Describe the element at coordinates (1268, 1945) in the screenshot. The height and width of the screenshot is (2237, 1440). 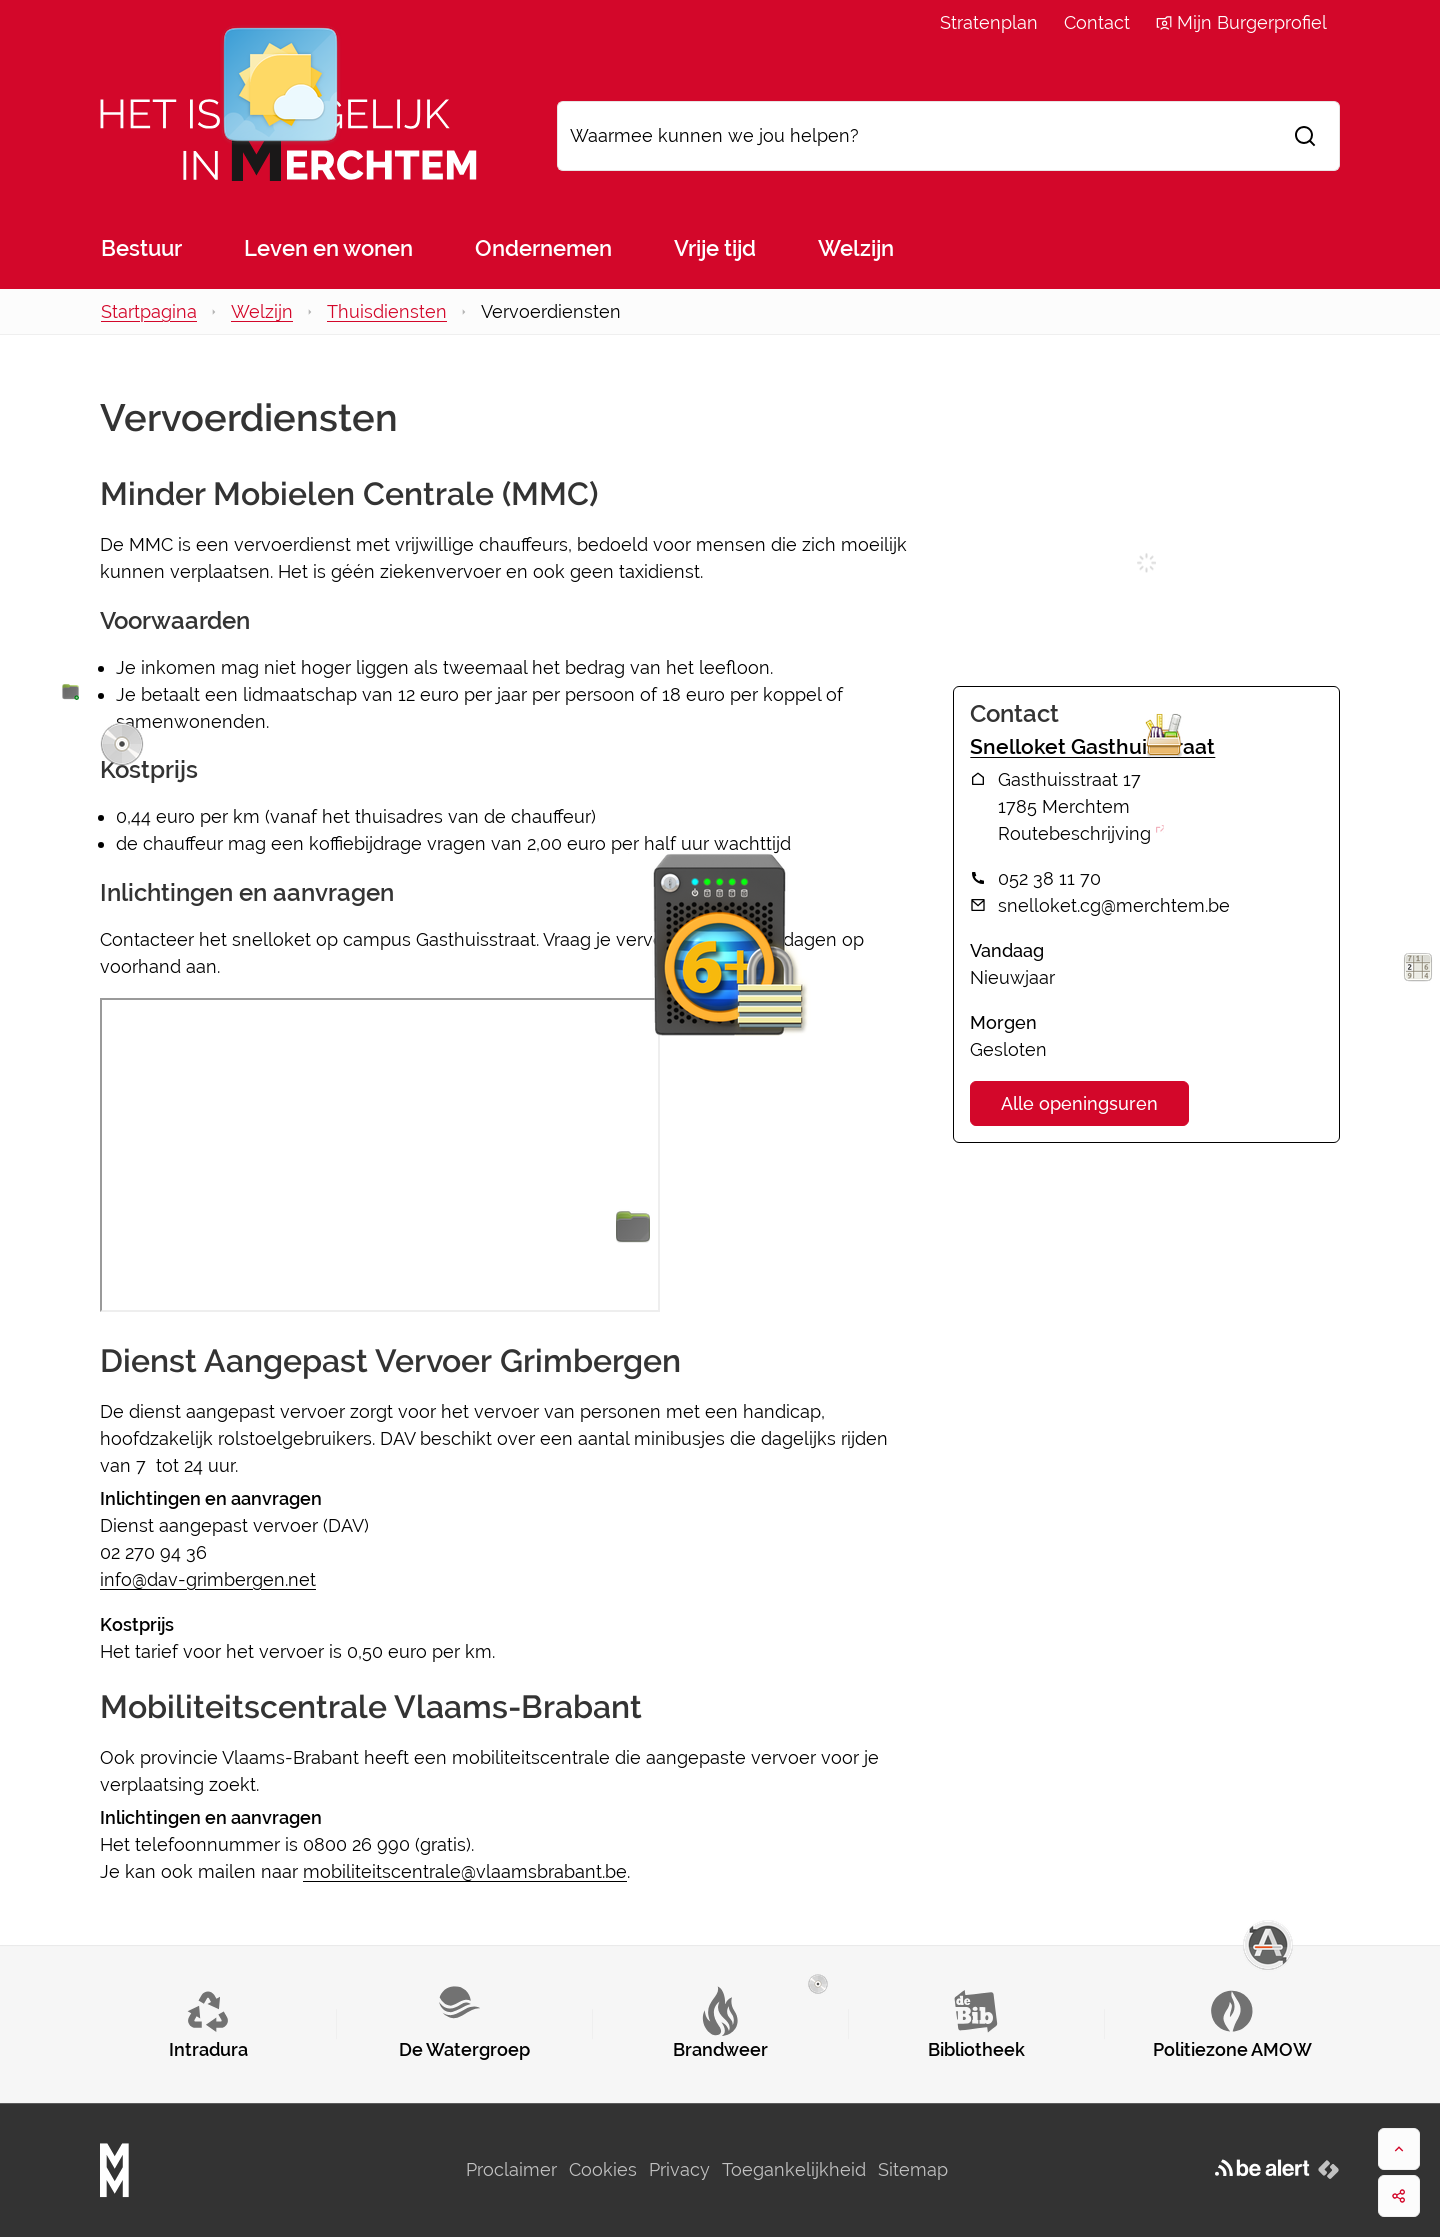
I see `check for and install system software updates` at that location.